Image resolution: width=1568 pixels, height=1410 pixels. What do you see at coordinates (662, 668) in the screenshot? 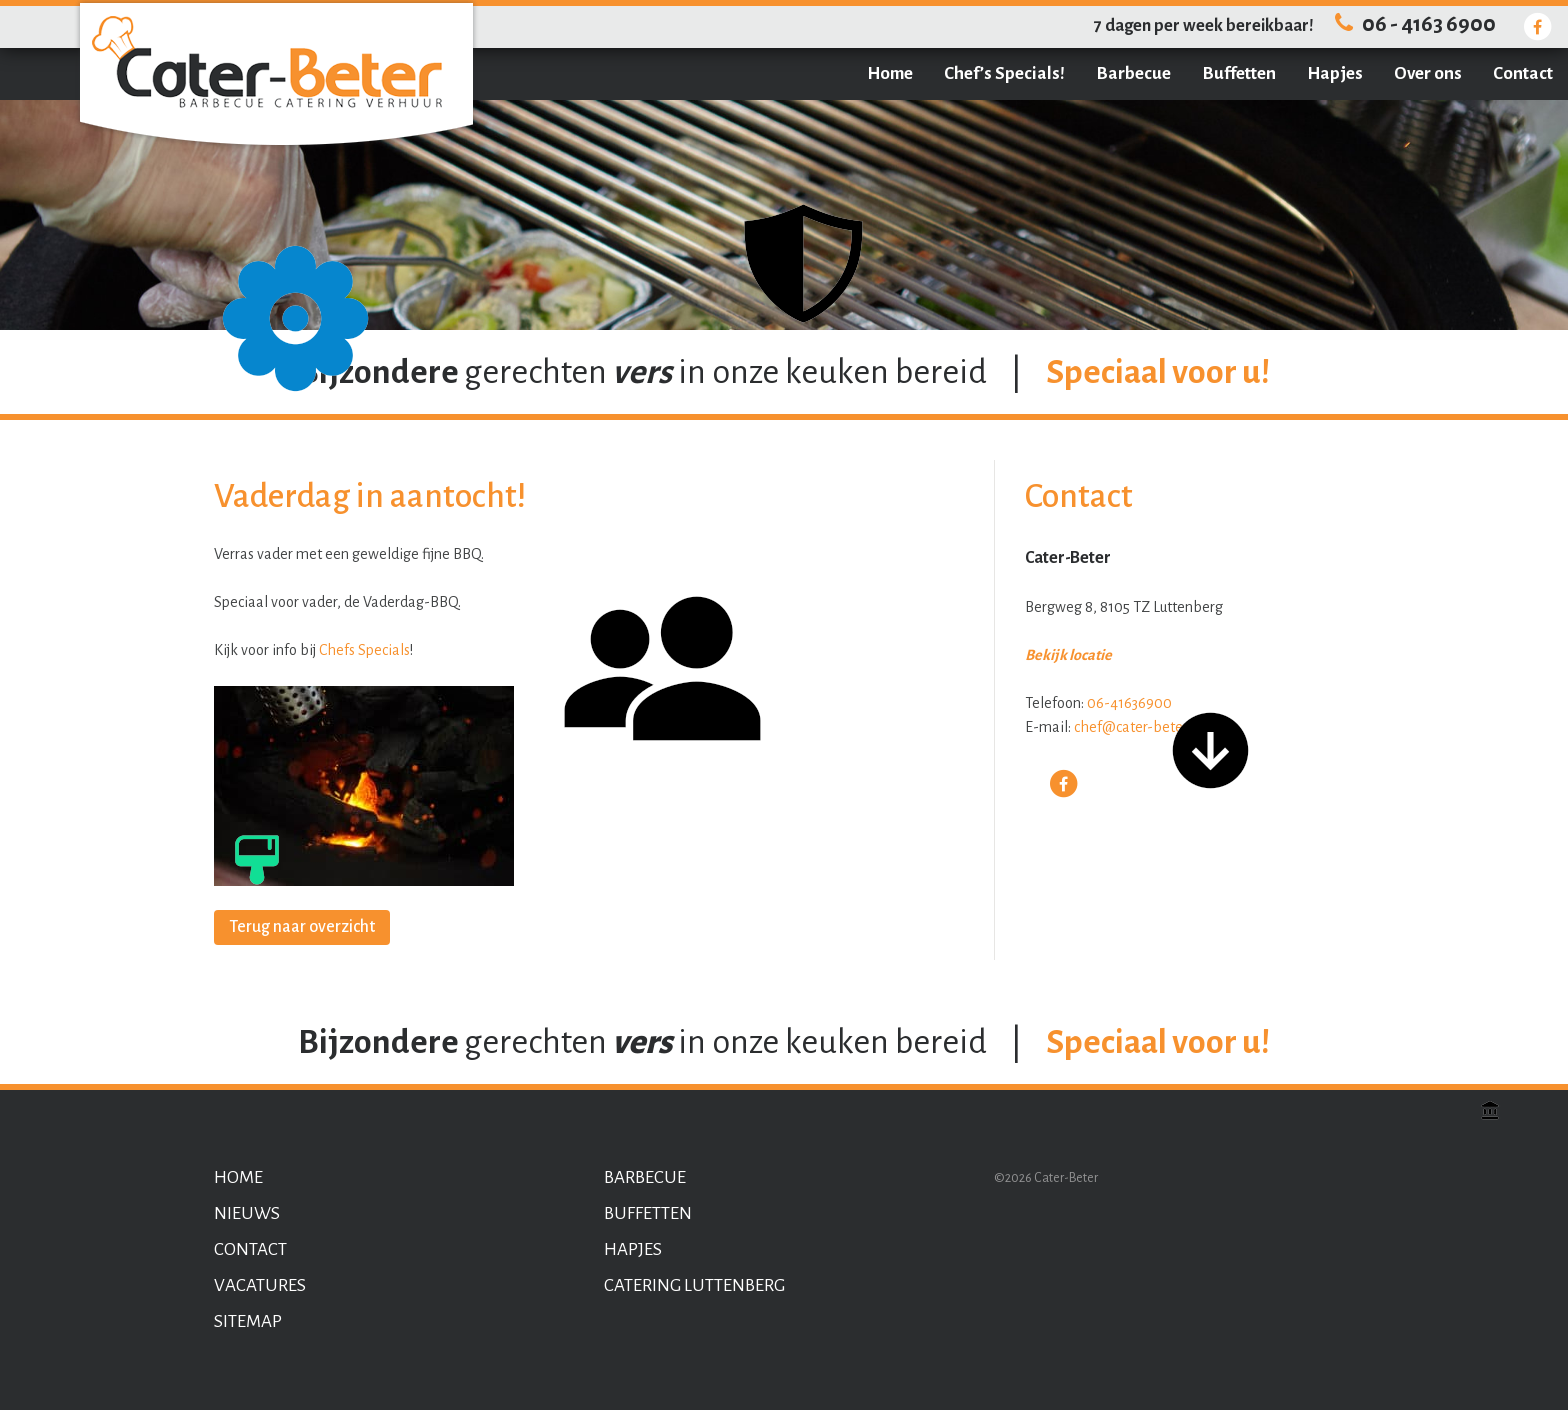
I see `view contacts or people list` at bounding box center [662, 668].